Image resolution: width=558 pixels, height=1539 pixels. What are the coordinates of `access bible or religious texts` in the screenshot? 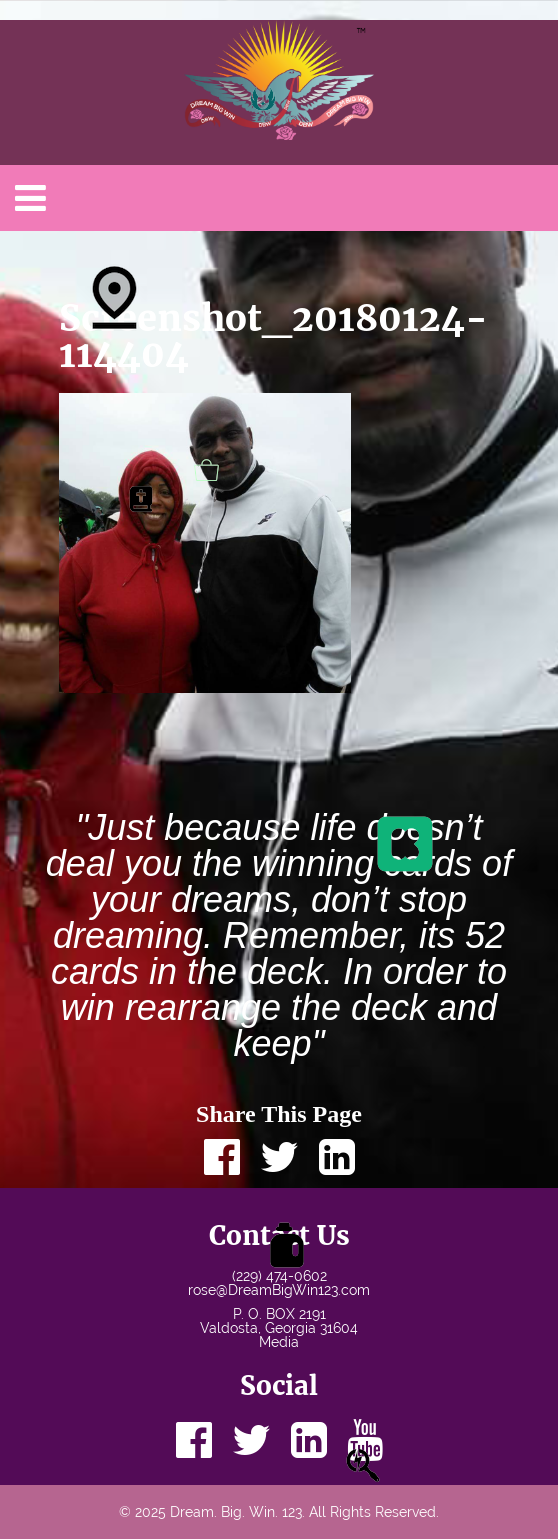 It's located at (141, 499).